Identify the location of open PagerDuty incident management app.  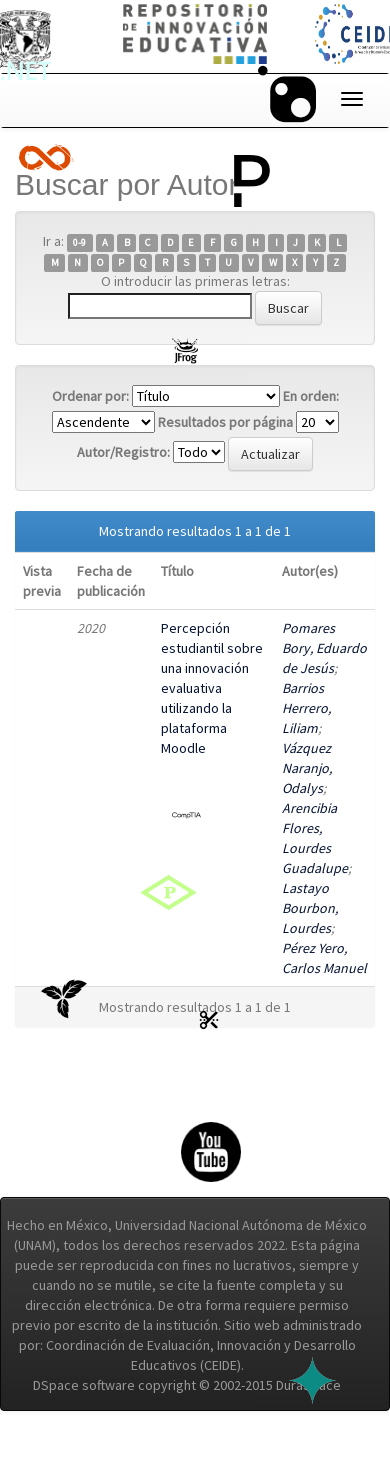
(252, 181).